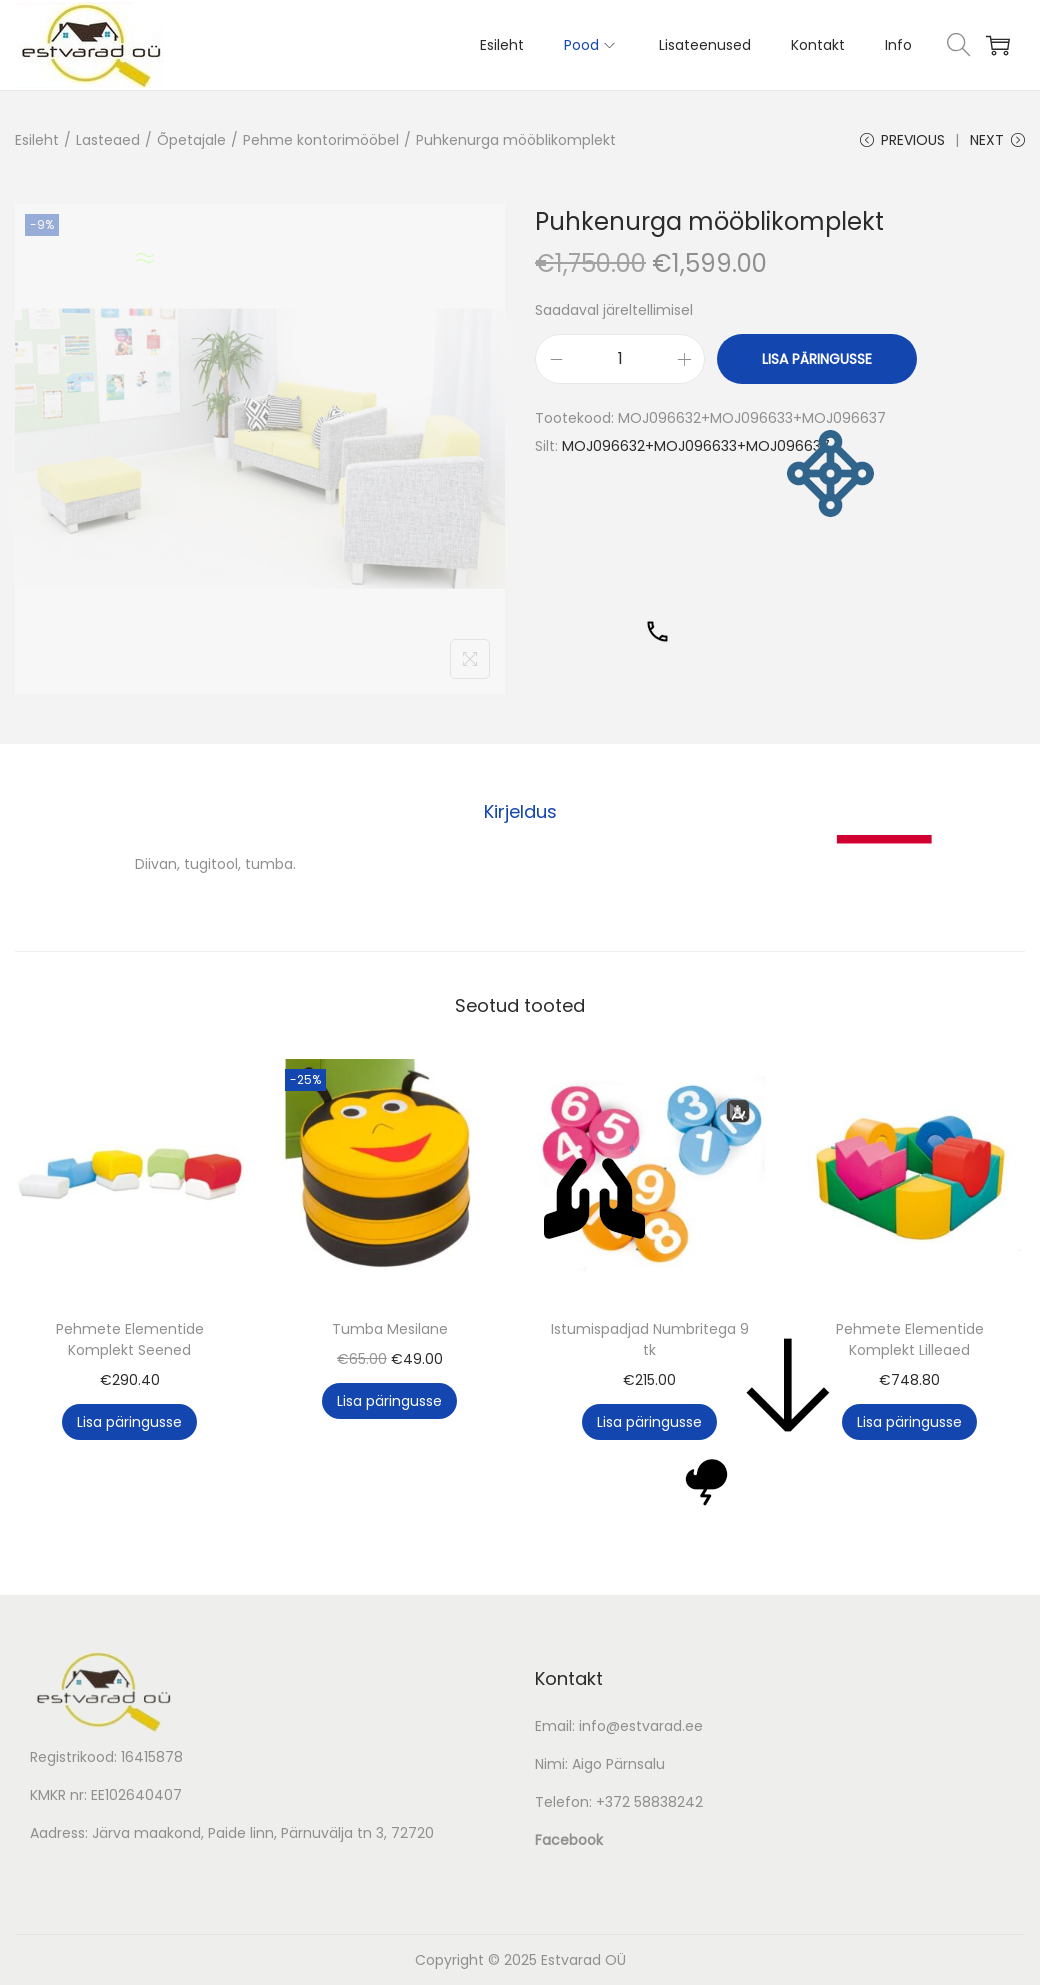  I want to click on scroll down or view more content below, so click(784, 1385).